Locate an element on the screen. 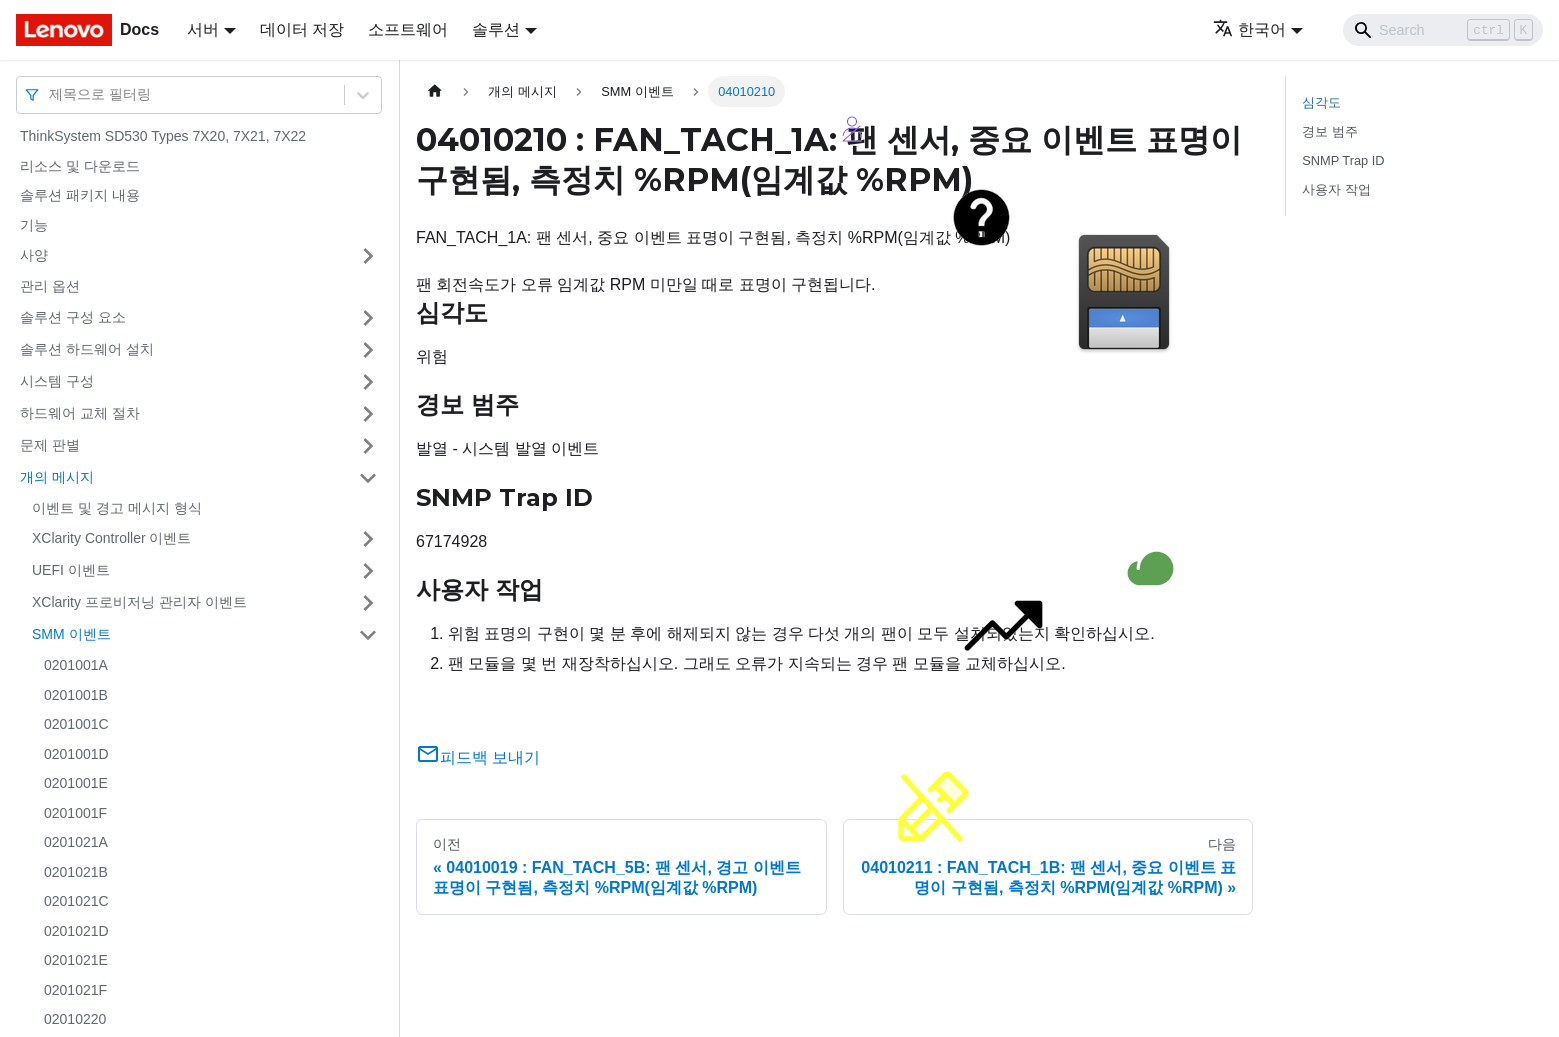 This screenshot has height=1037, width=1559. cloud storage or sync status is located at coordinates (1150, 568).